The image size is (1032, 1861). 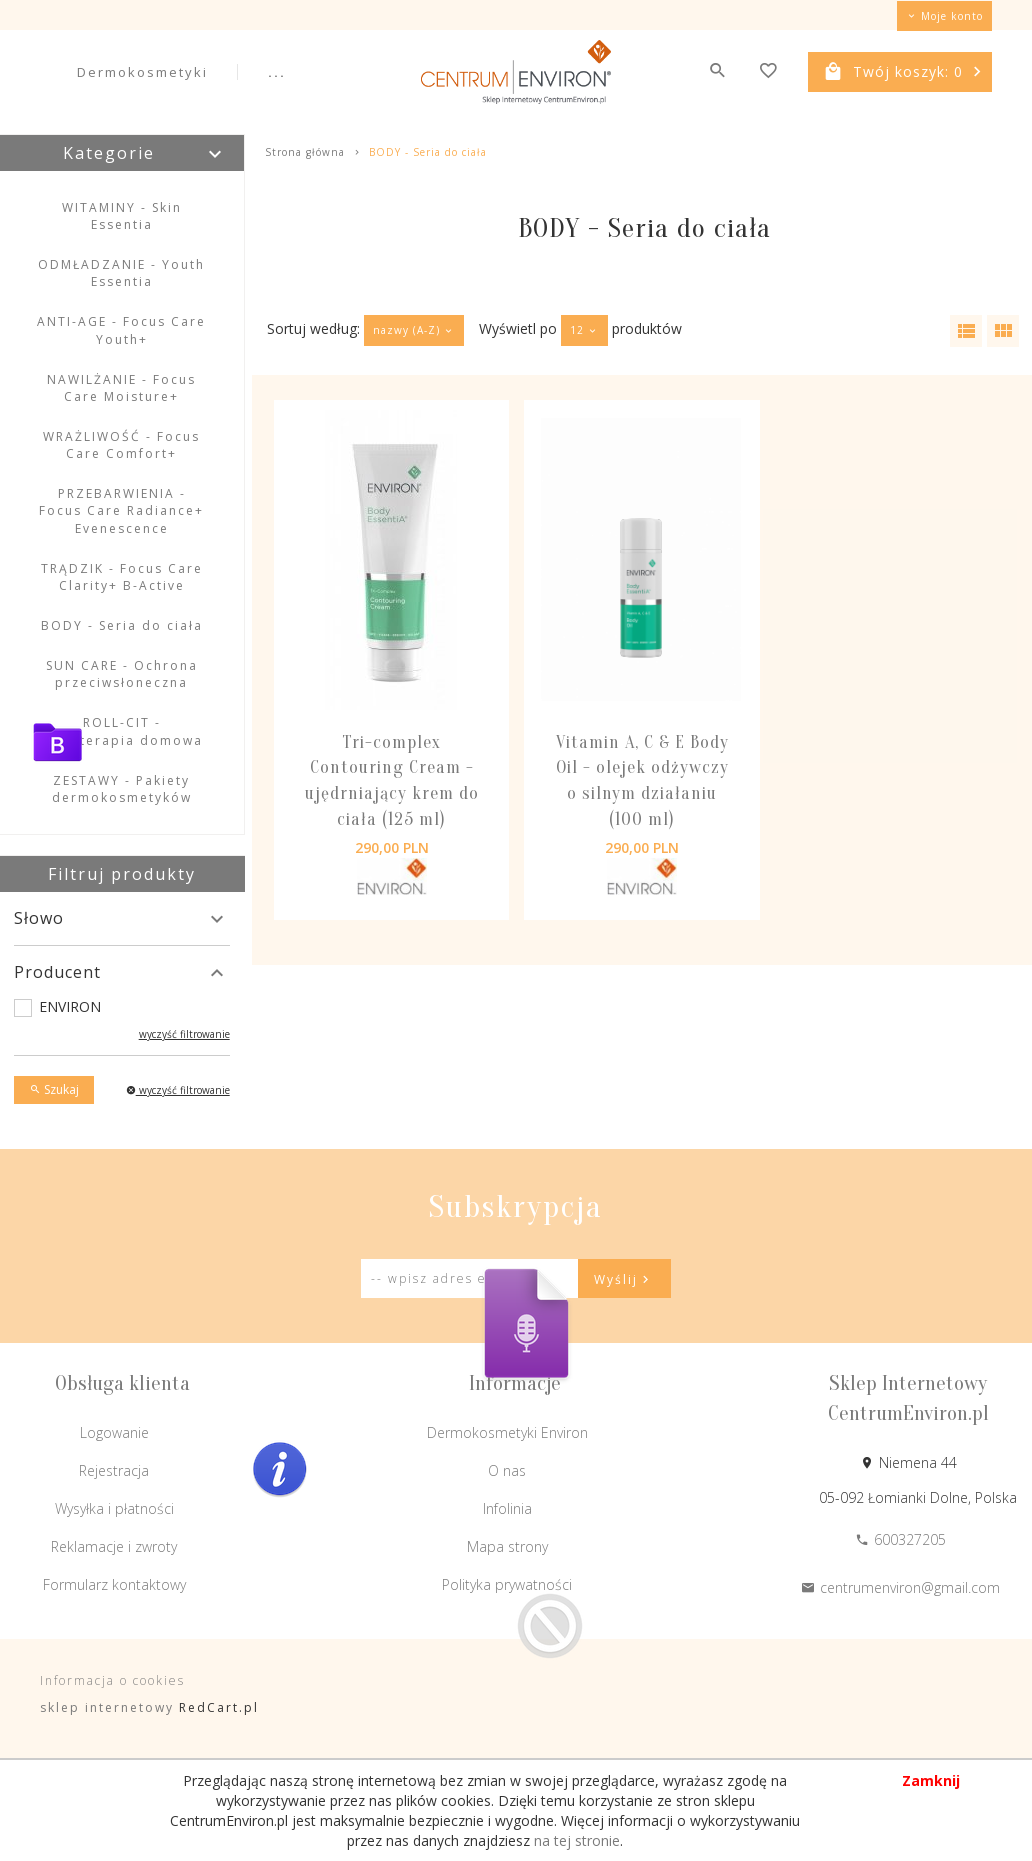 I want to click on a podcast audio file, so click(x=526, y=1325).